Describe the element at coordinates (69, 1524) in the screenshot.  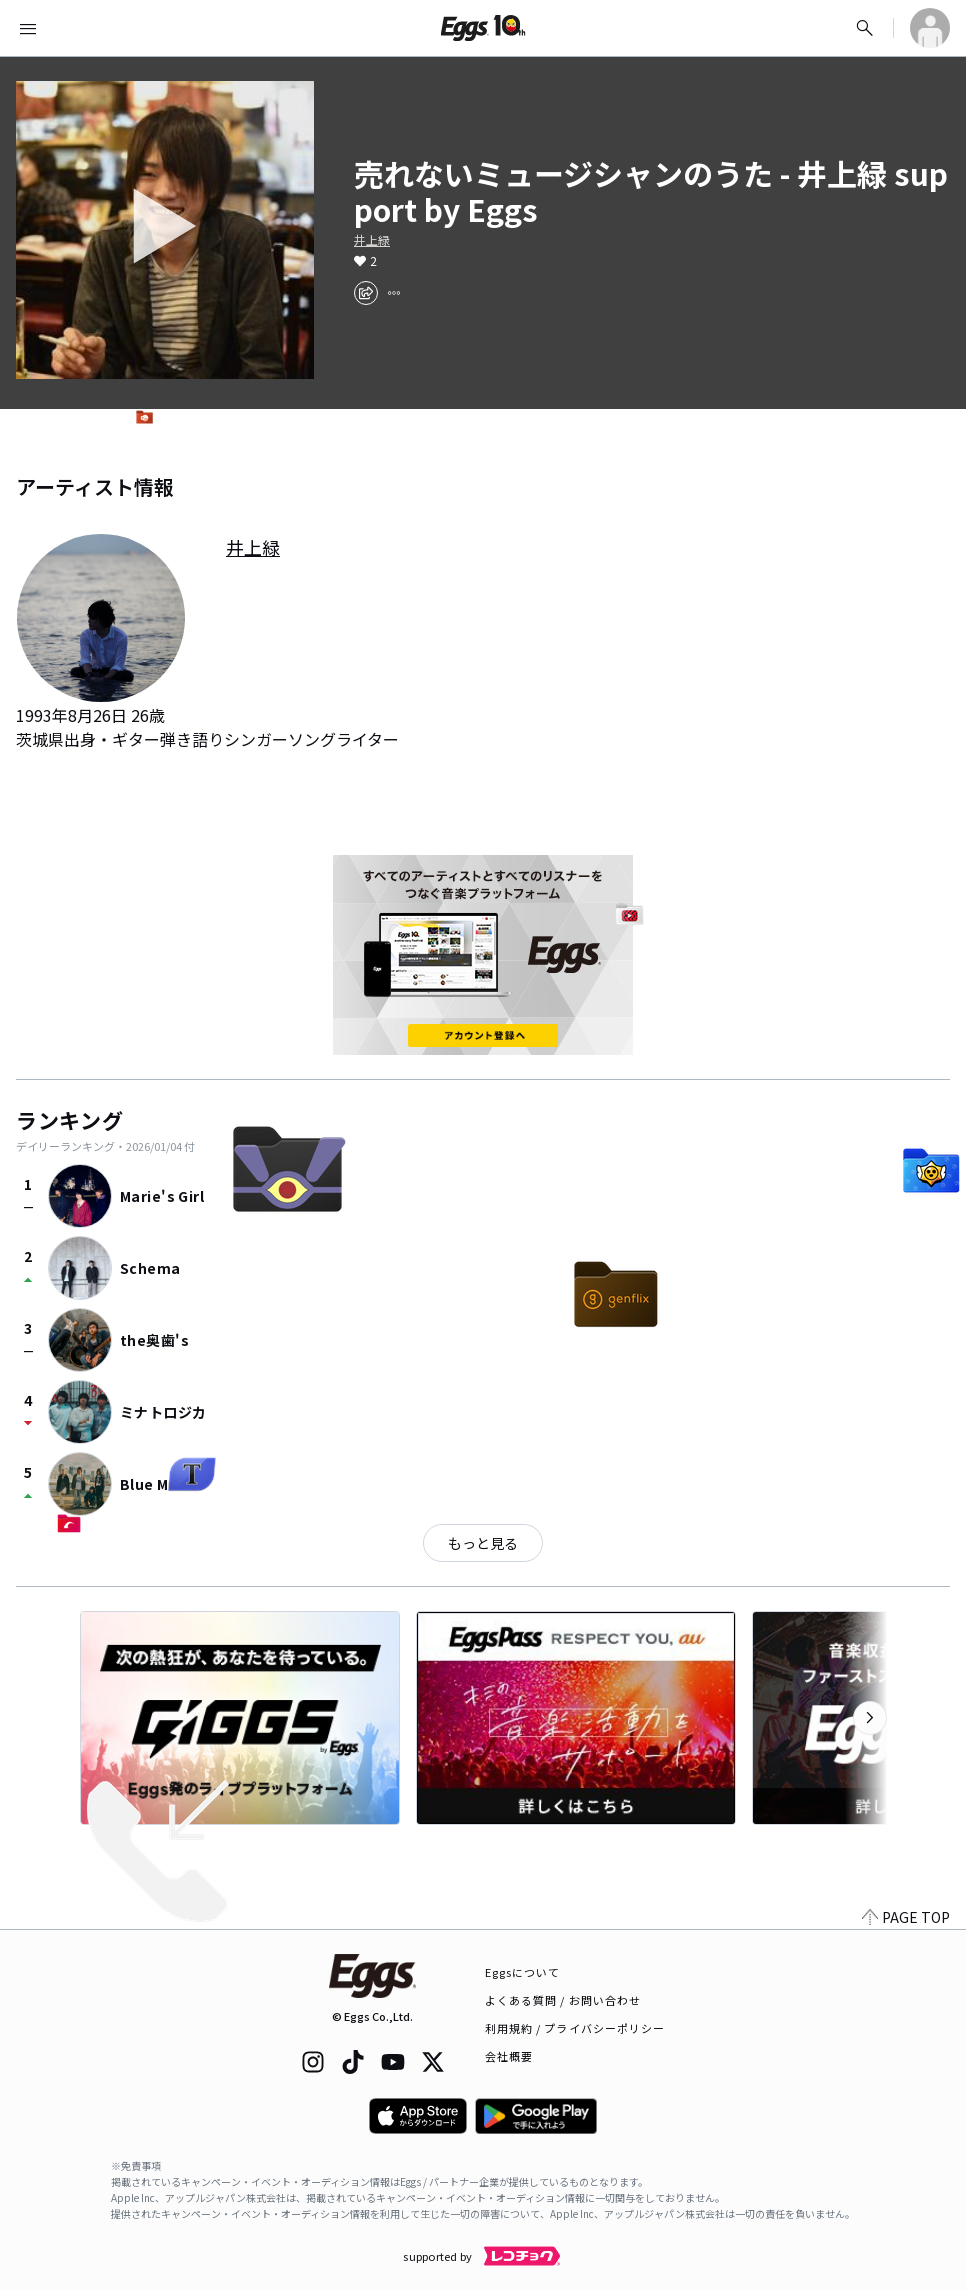
I see `folder containing ruby on rails project files` at that location.